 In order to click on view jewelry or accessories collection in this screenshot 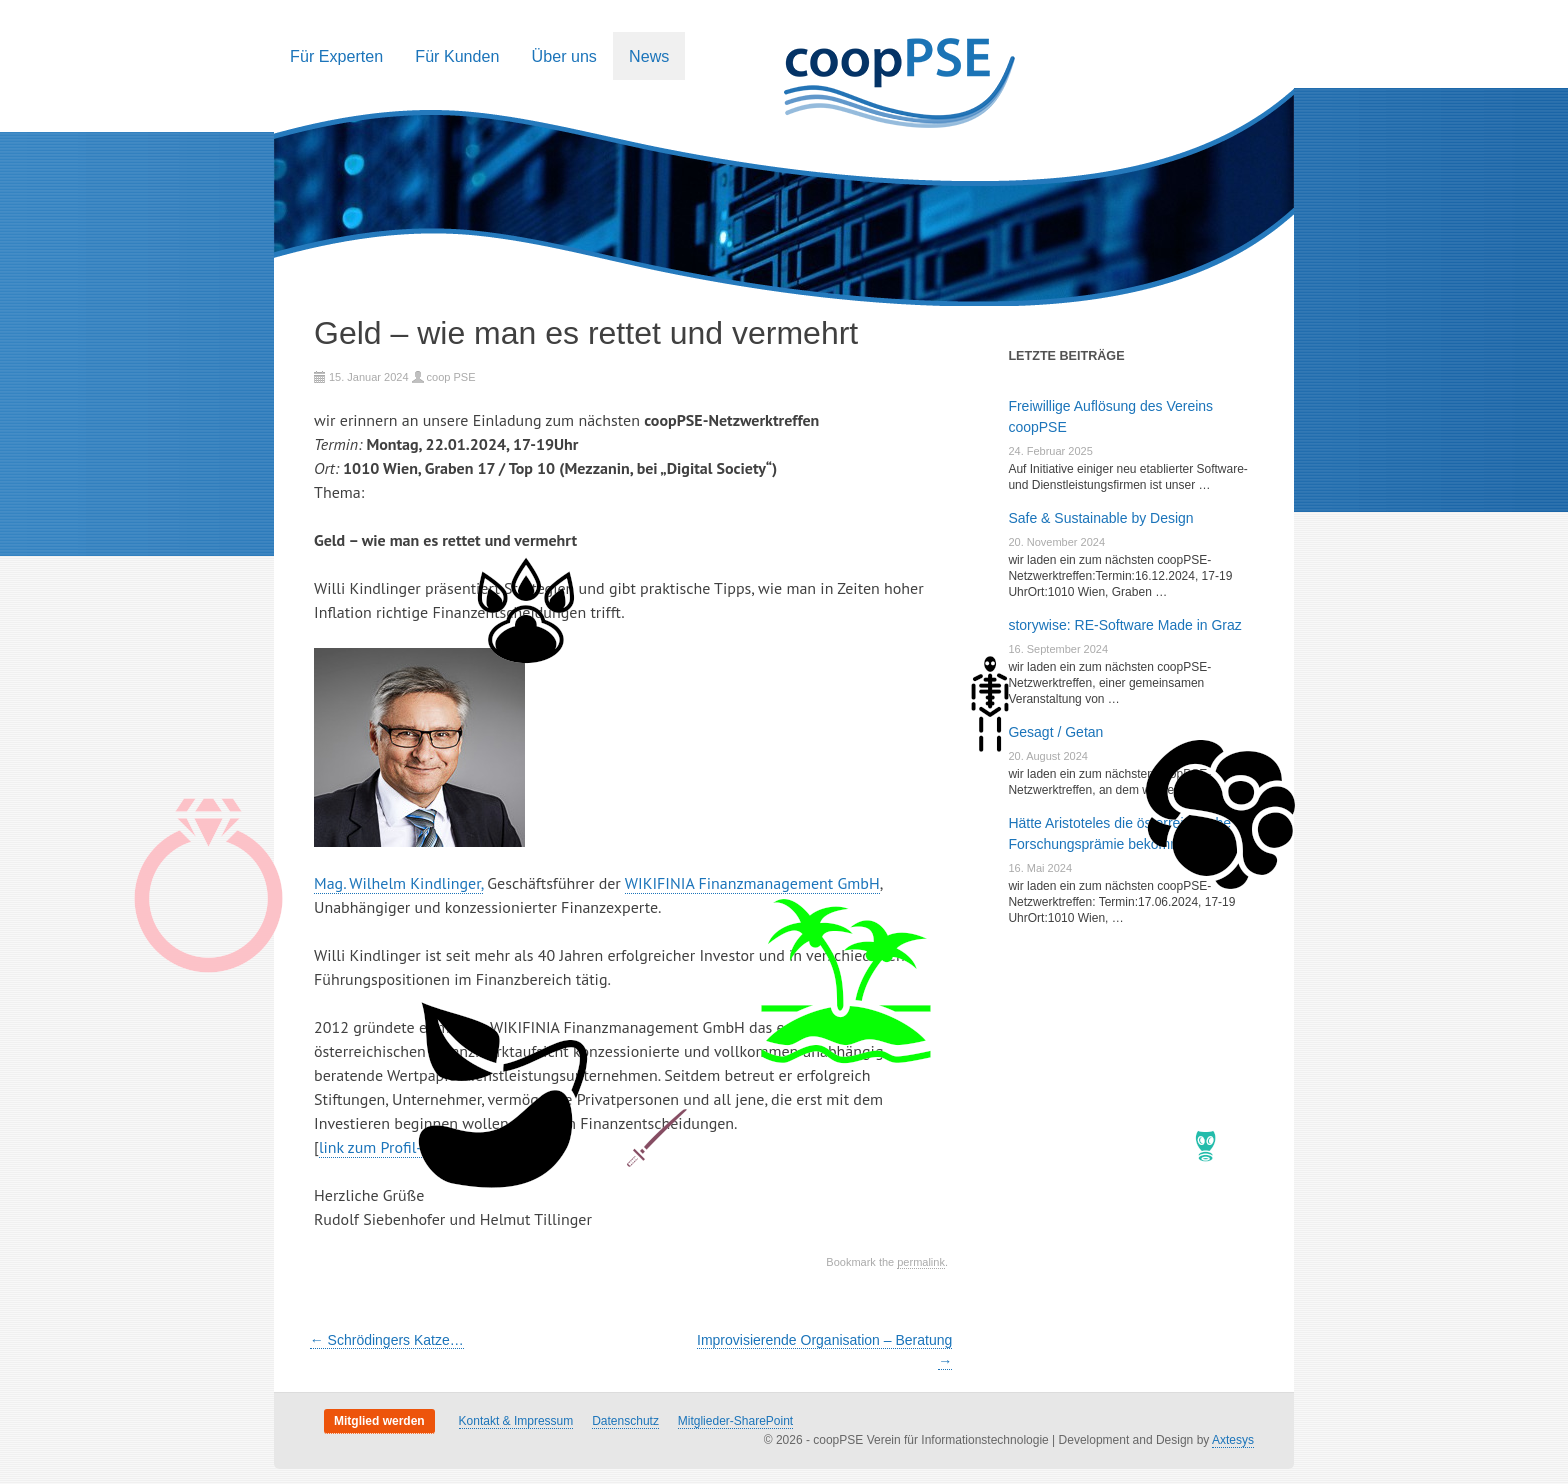, I will do `click(208, 885)`.